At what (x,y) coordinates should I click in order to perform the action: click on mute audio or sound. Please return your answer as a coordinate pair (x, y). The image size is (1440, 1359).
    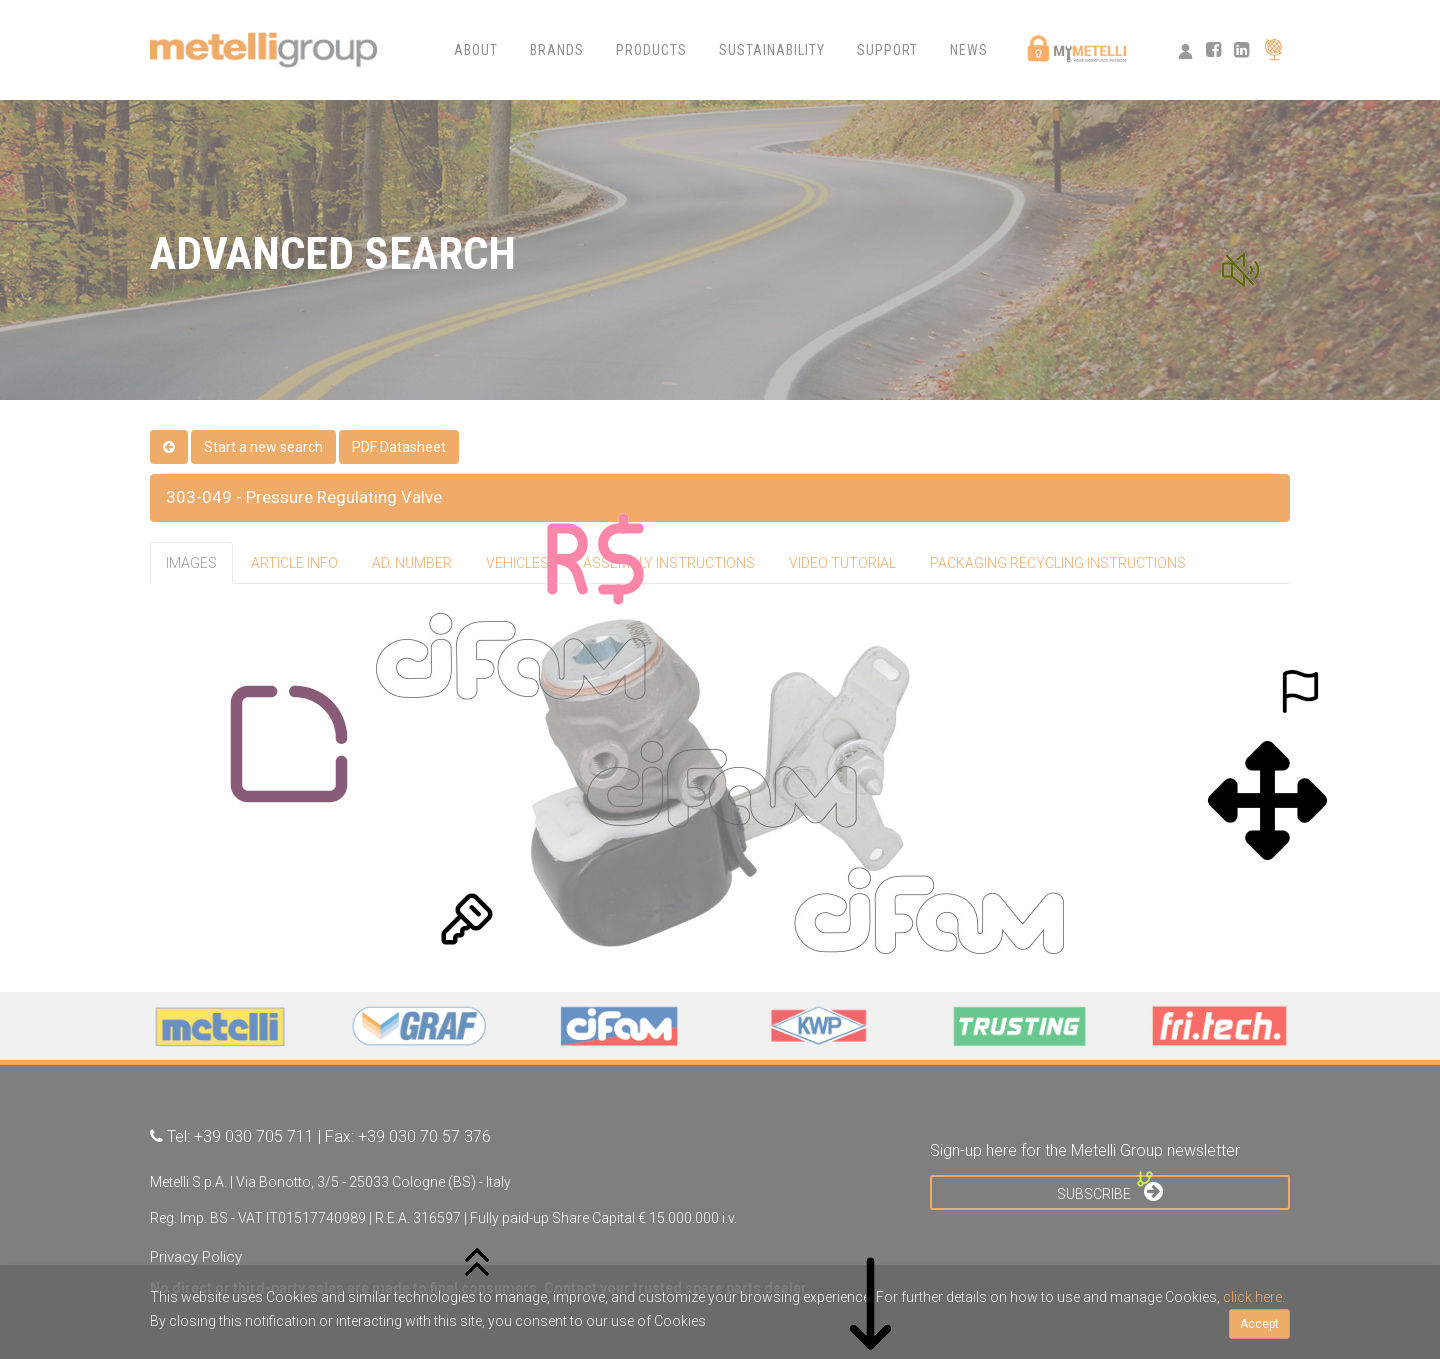
    Looking at the image, I should click on (1240, 270).